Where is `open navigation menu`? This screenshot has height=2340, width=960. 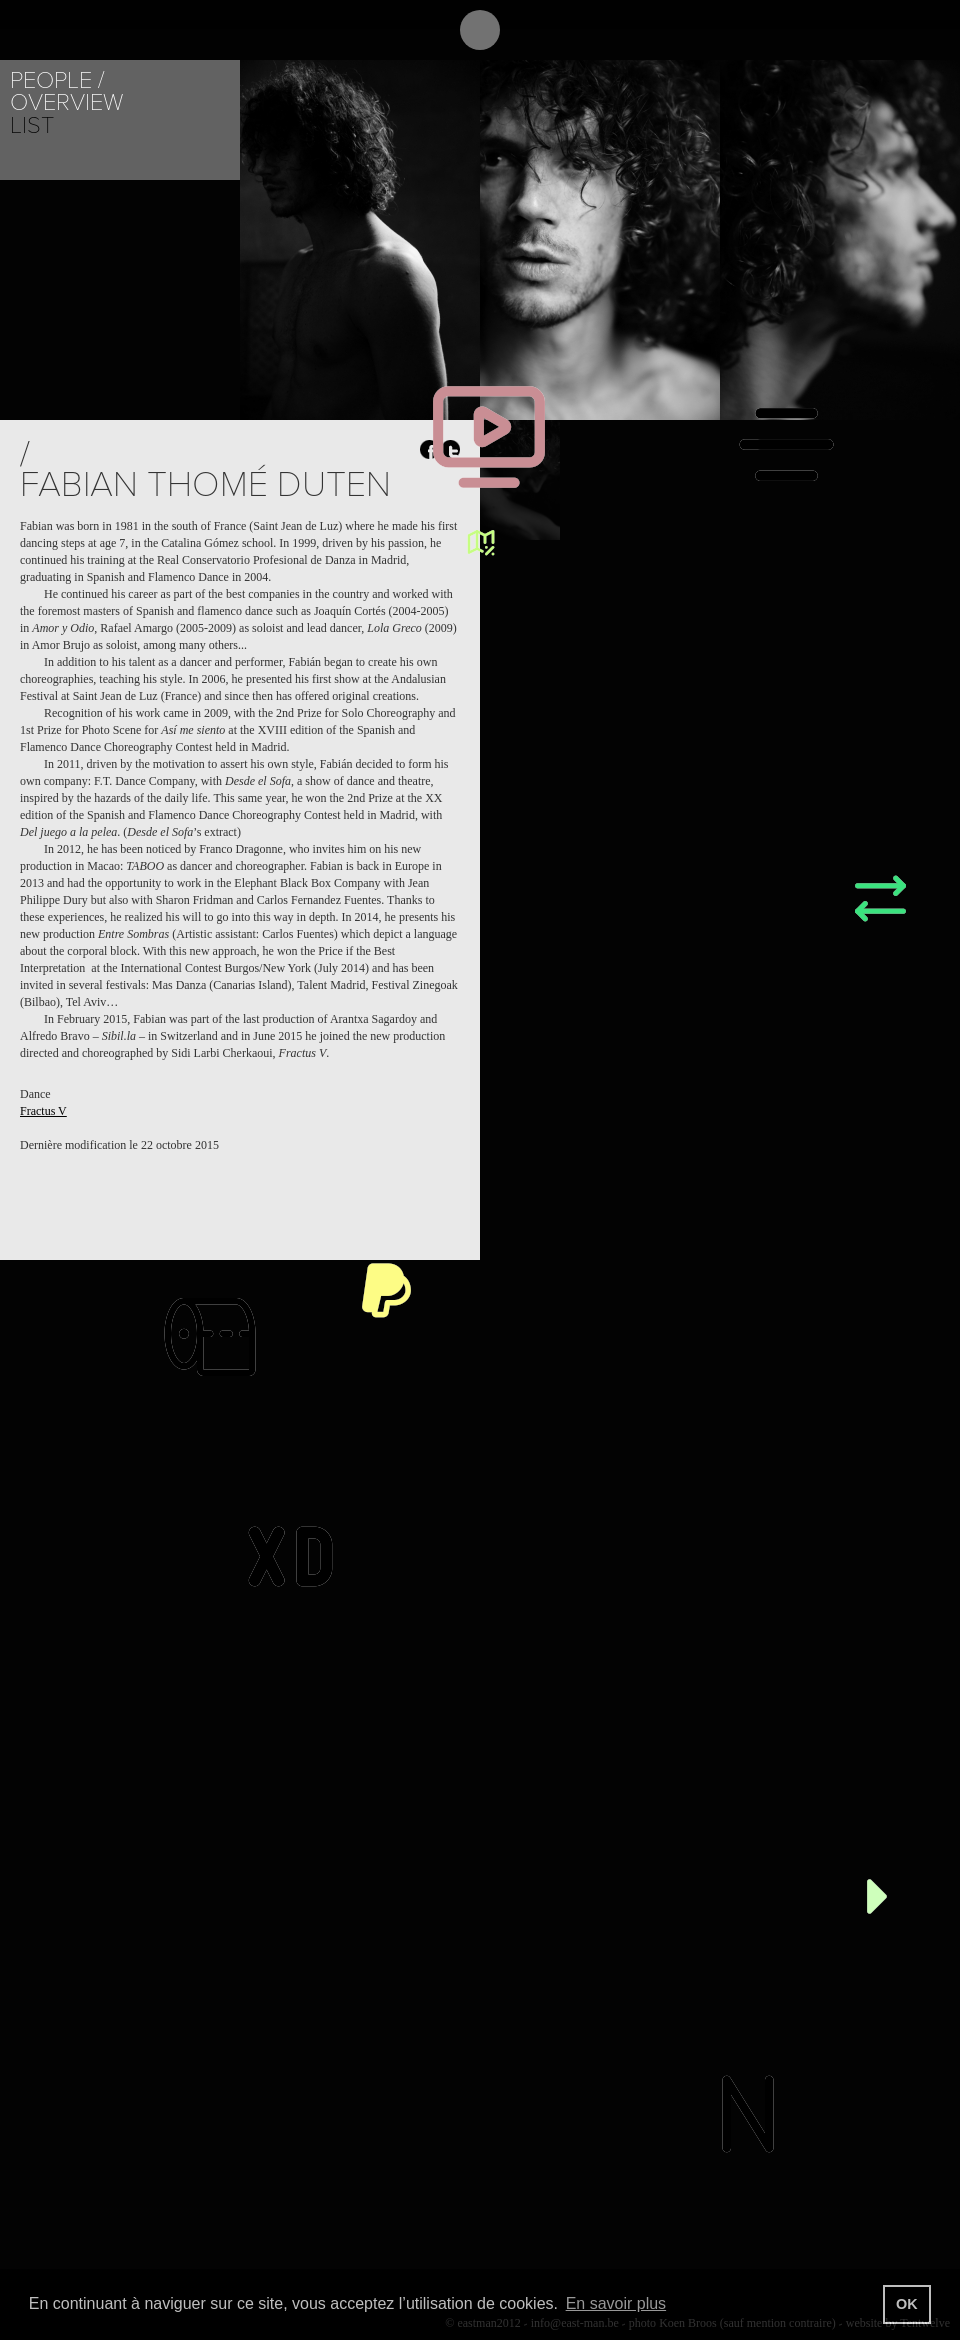
open navigation menu is located at coordinates (786, 444).